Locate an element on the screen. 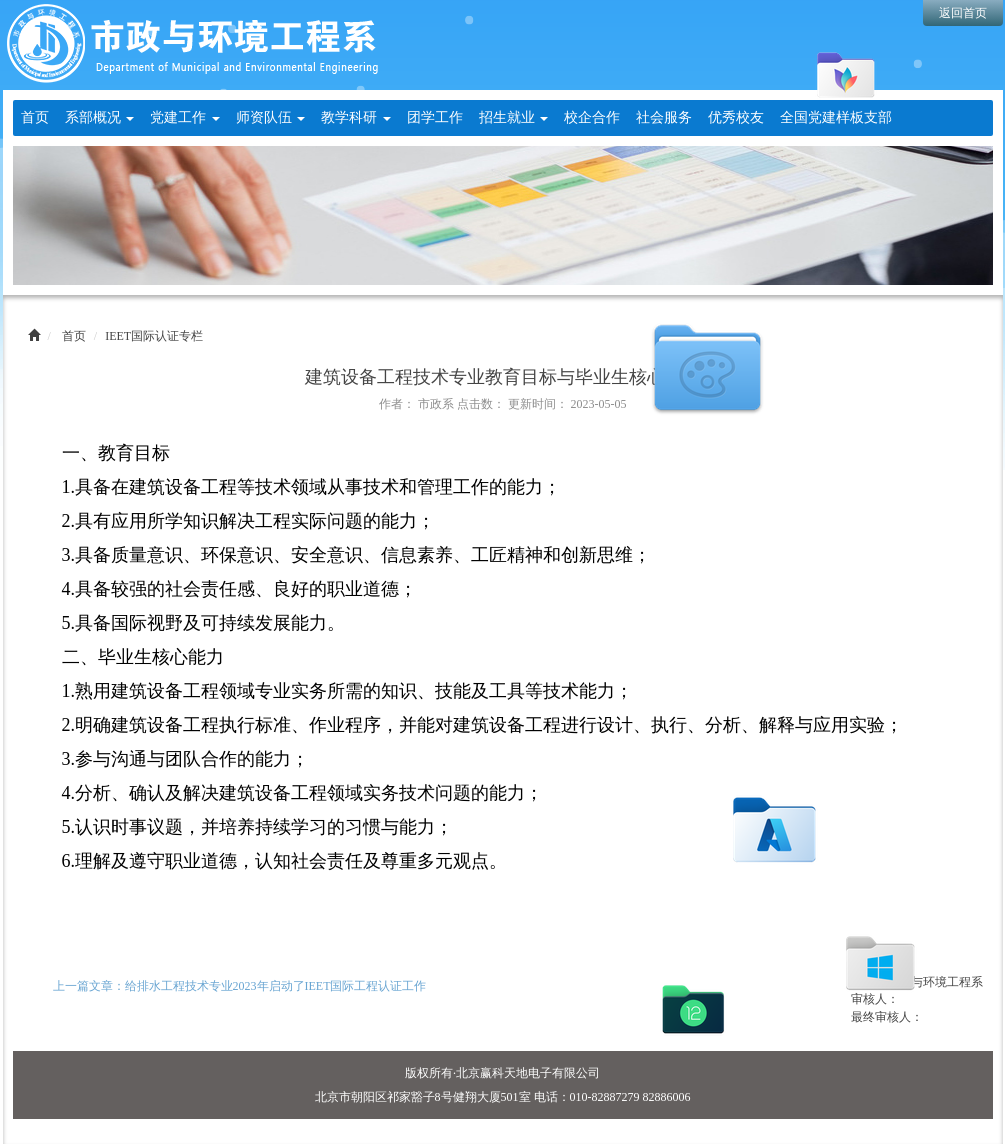 The width and height of the screenshot is (1005, 1144). open android 12 system files folder is located at coordinates (693, 1011).